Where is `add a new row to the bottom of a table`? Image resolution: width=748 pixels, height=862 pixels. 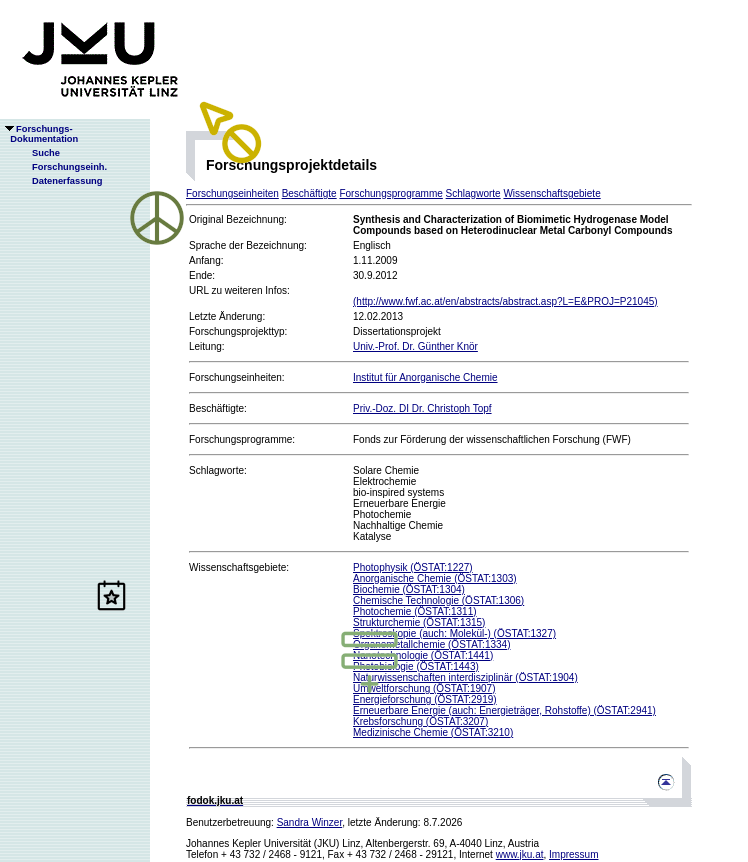
add a new row to the bottom of a table is located at coordinates (369, 657).